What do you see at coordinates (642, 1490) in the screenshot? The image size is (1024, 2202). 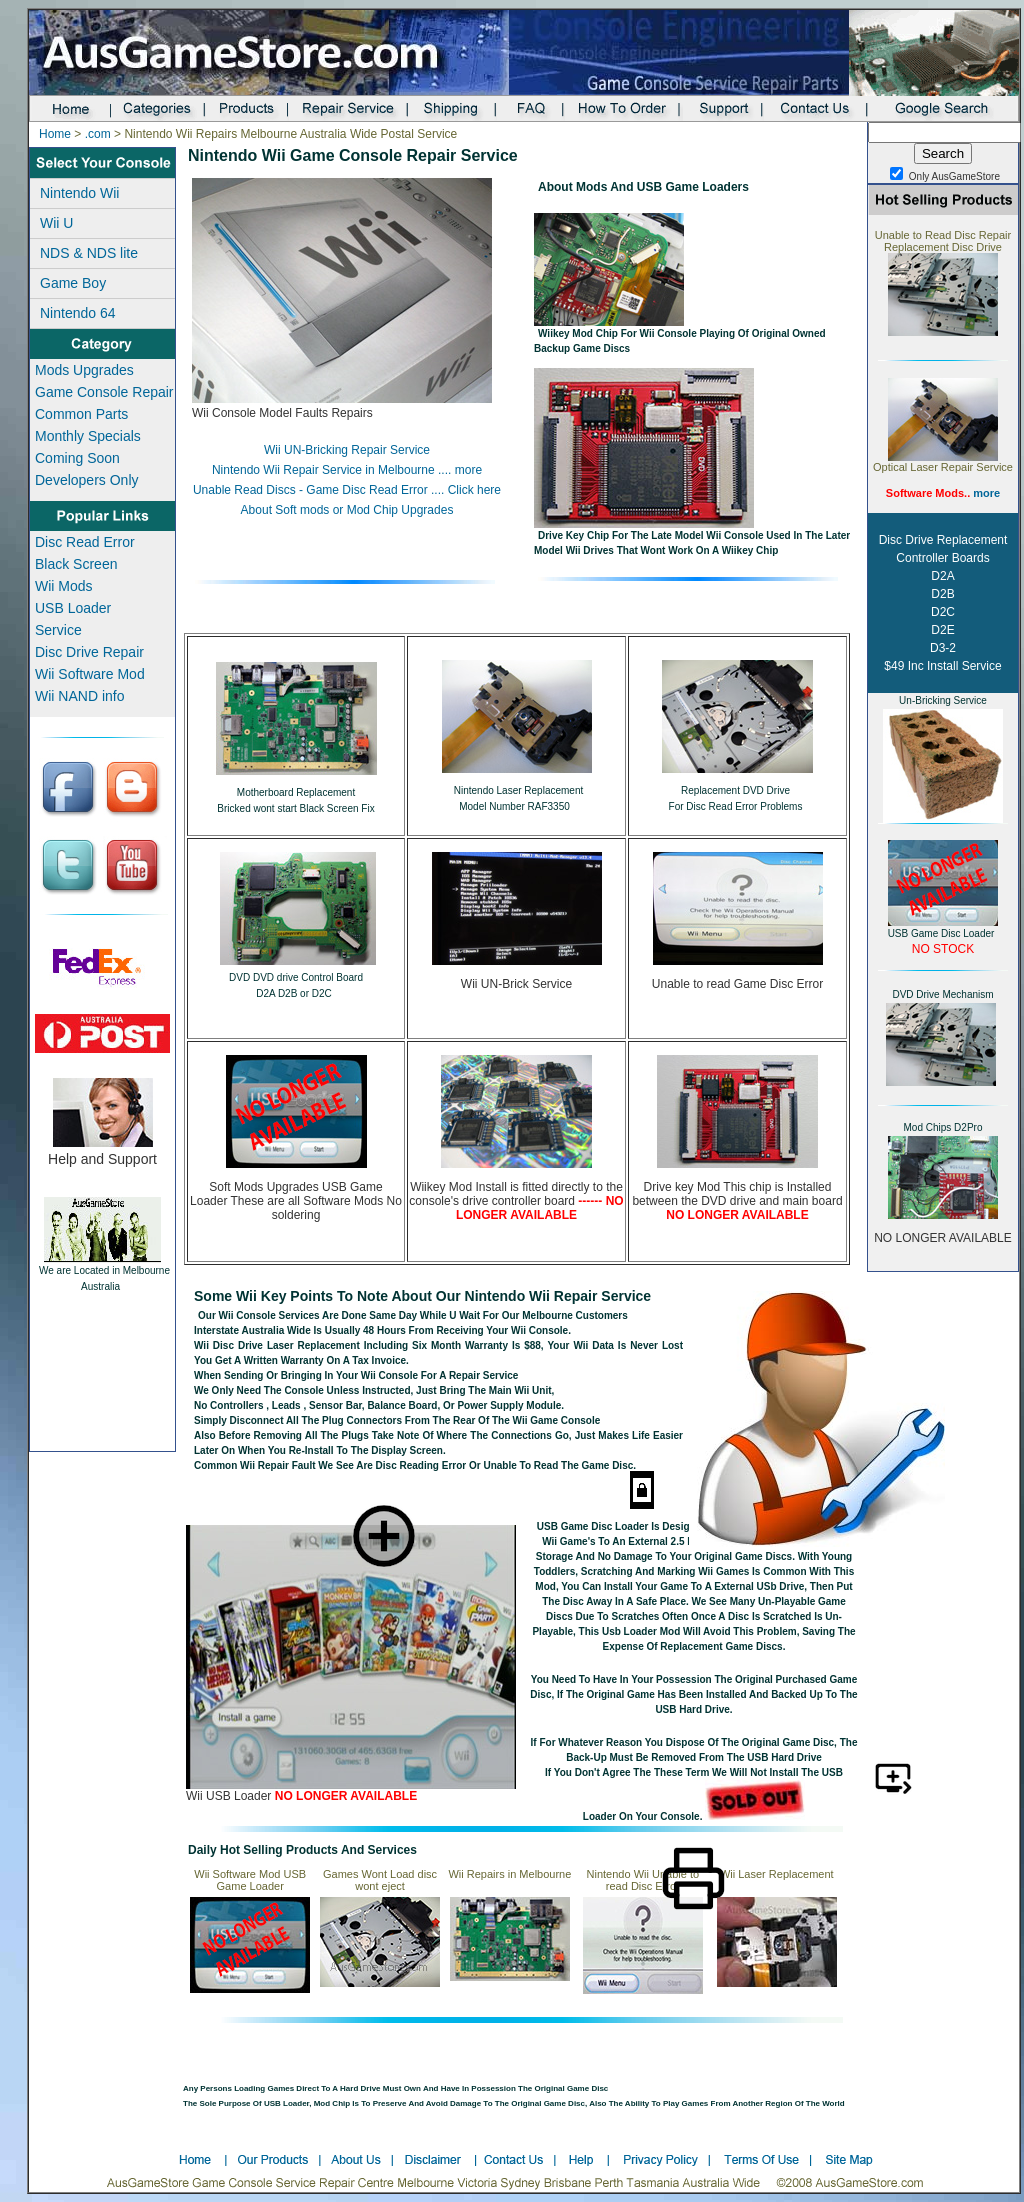 I see `lock screen in portrait orientation` at bounding box center [642, 1490].